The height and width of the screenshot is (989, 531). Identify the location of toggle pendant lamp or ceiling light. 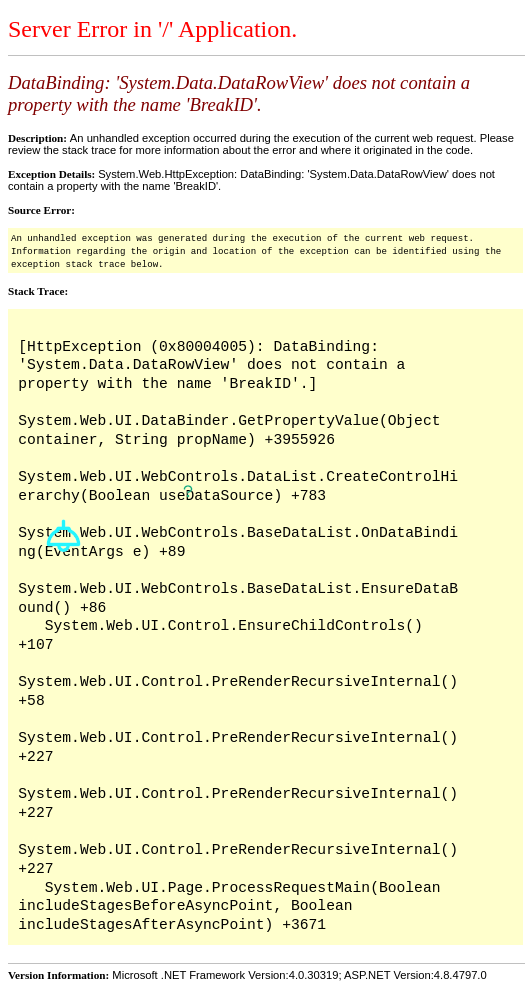
(63, 537).